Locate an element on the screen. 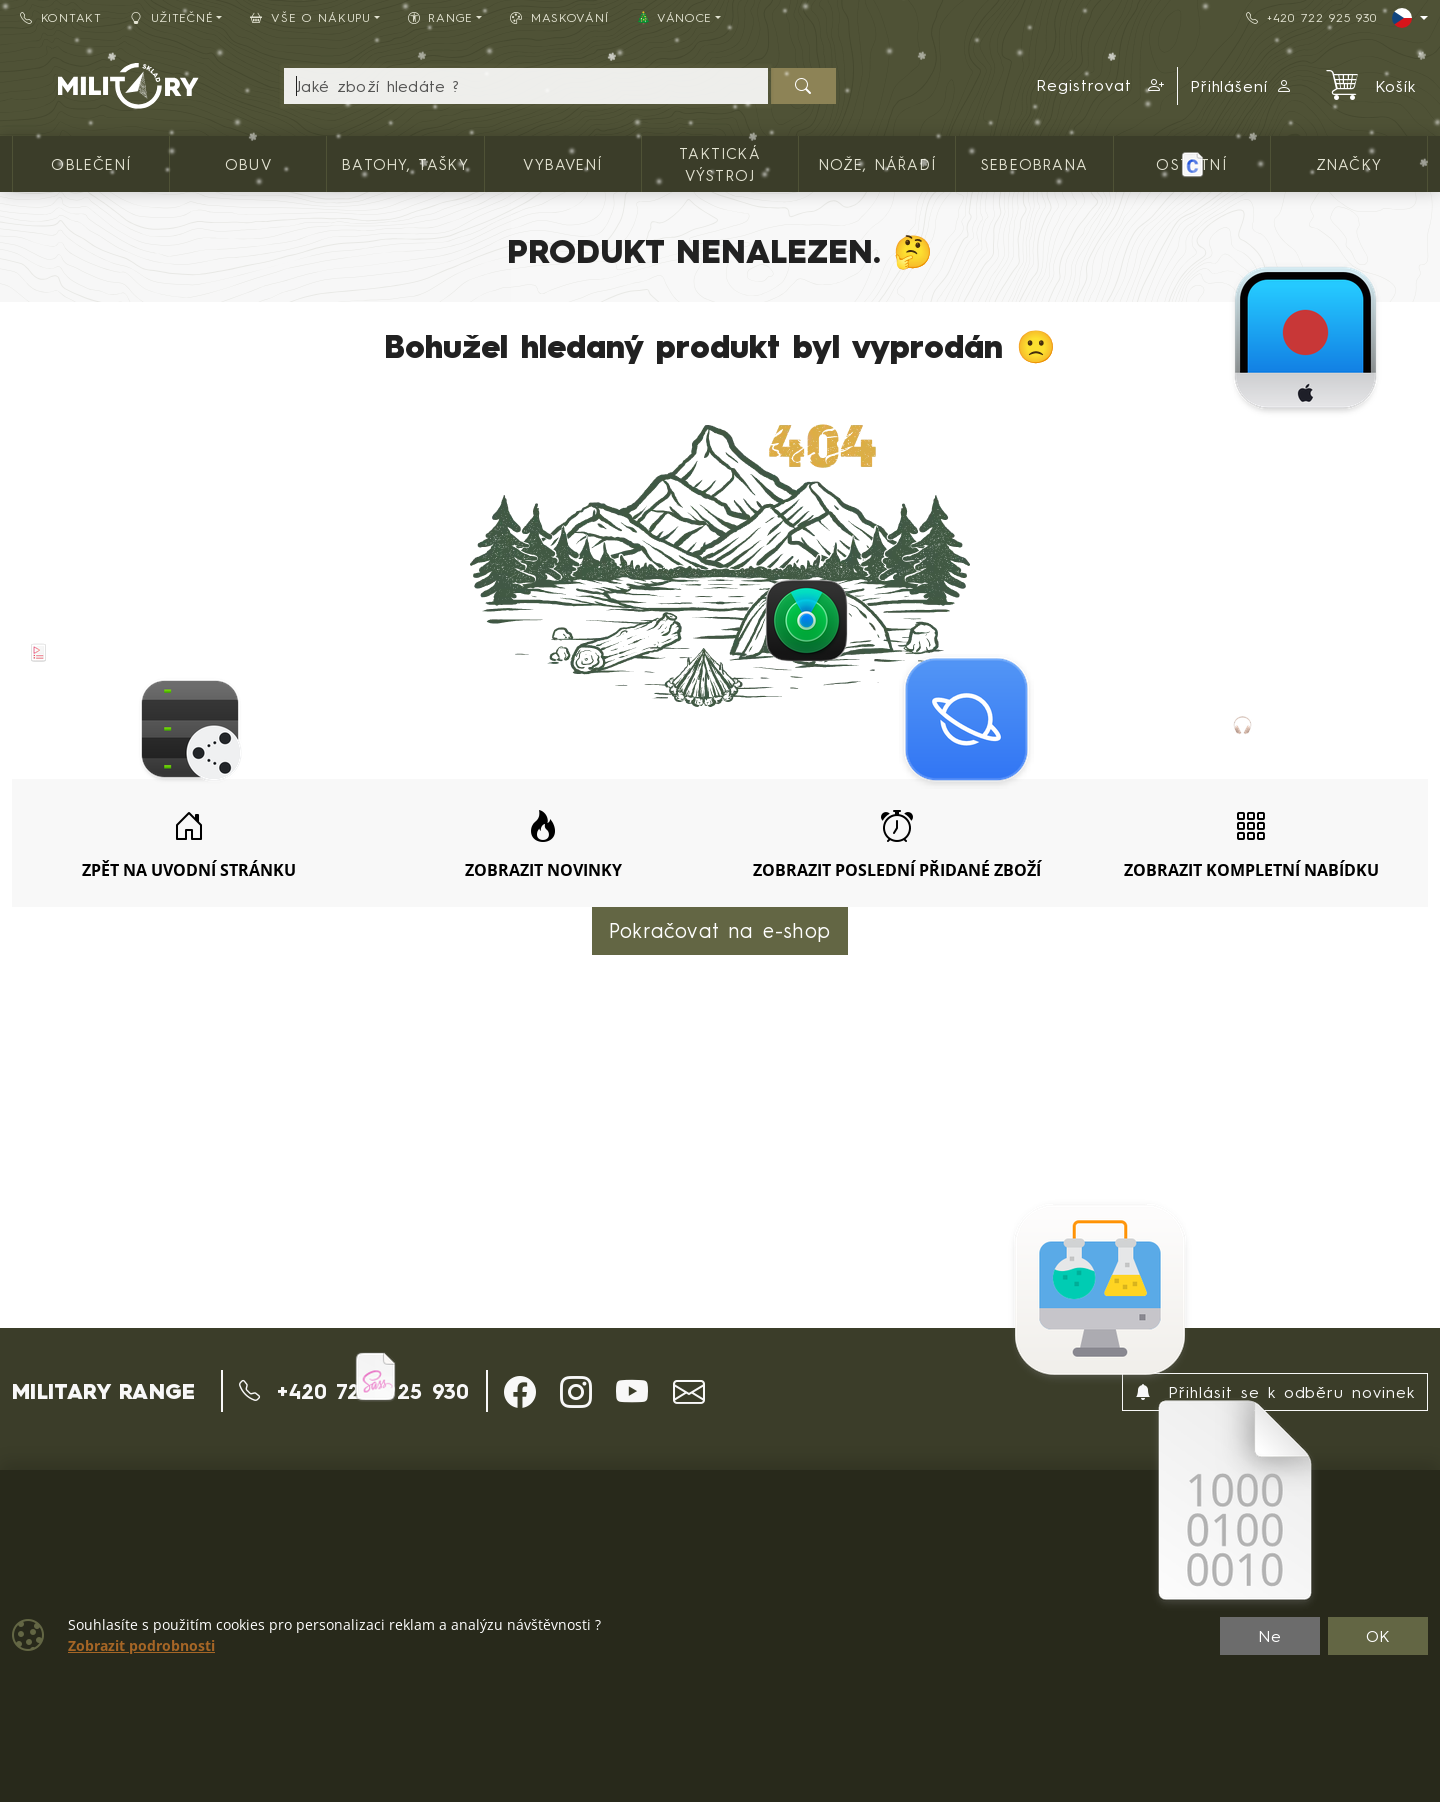  open find my app to locate devices is located at coordinates (806, 620).